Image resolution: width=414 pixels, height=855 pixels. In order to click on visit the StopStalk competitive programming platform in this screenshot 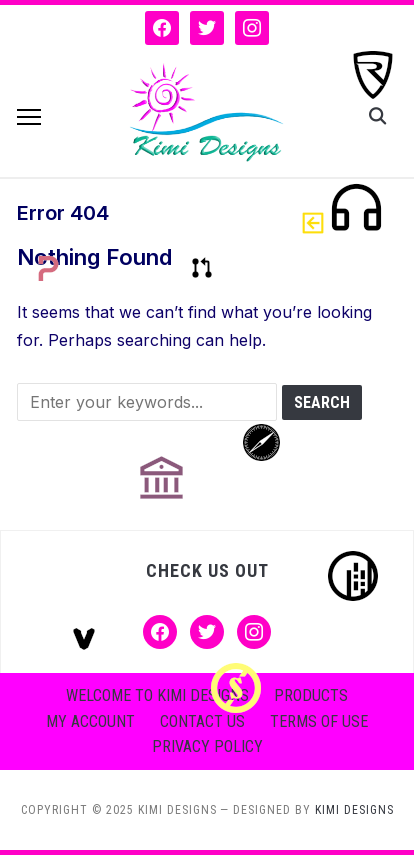, I will do `click(236, 688)`.